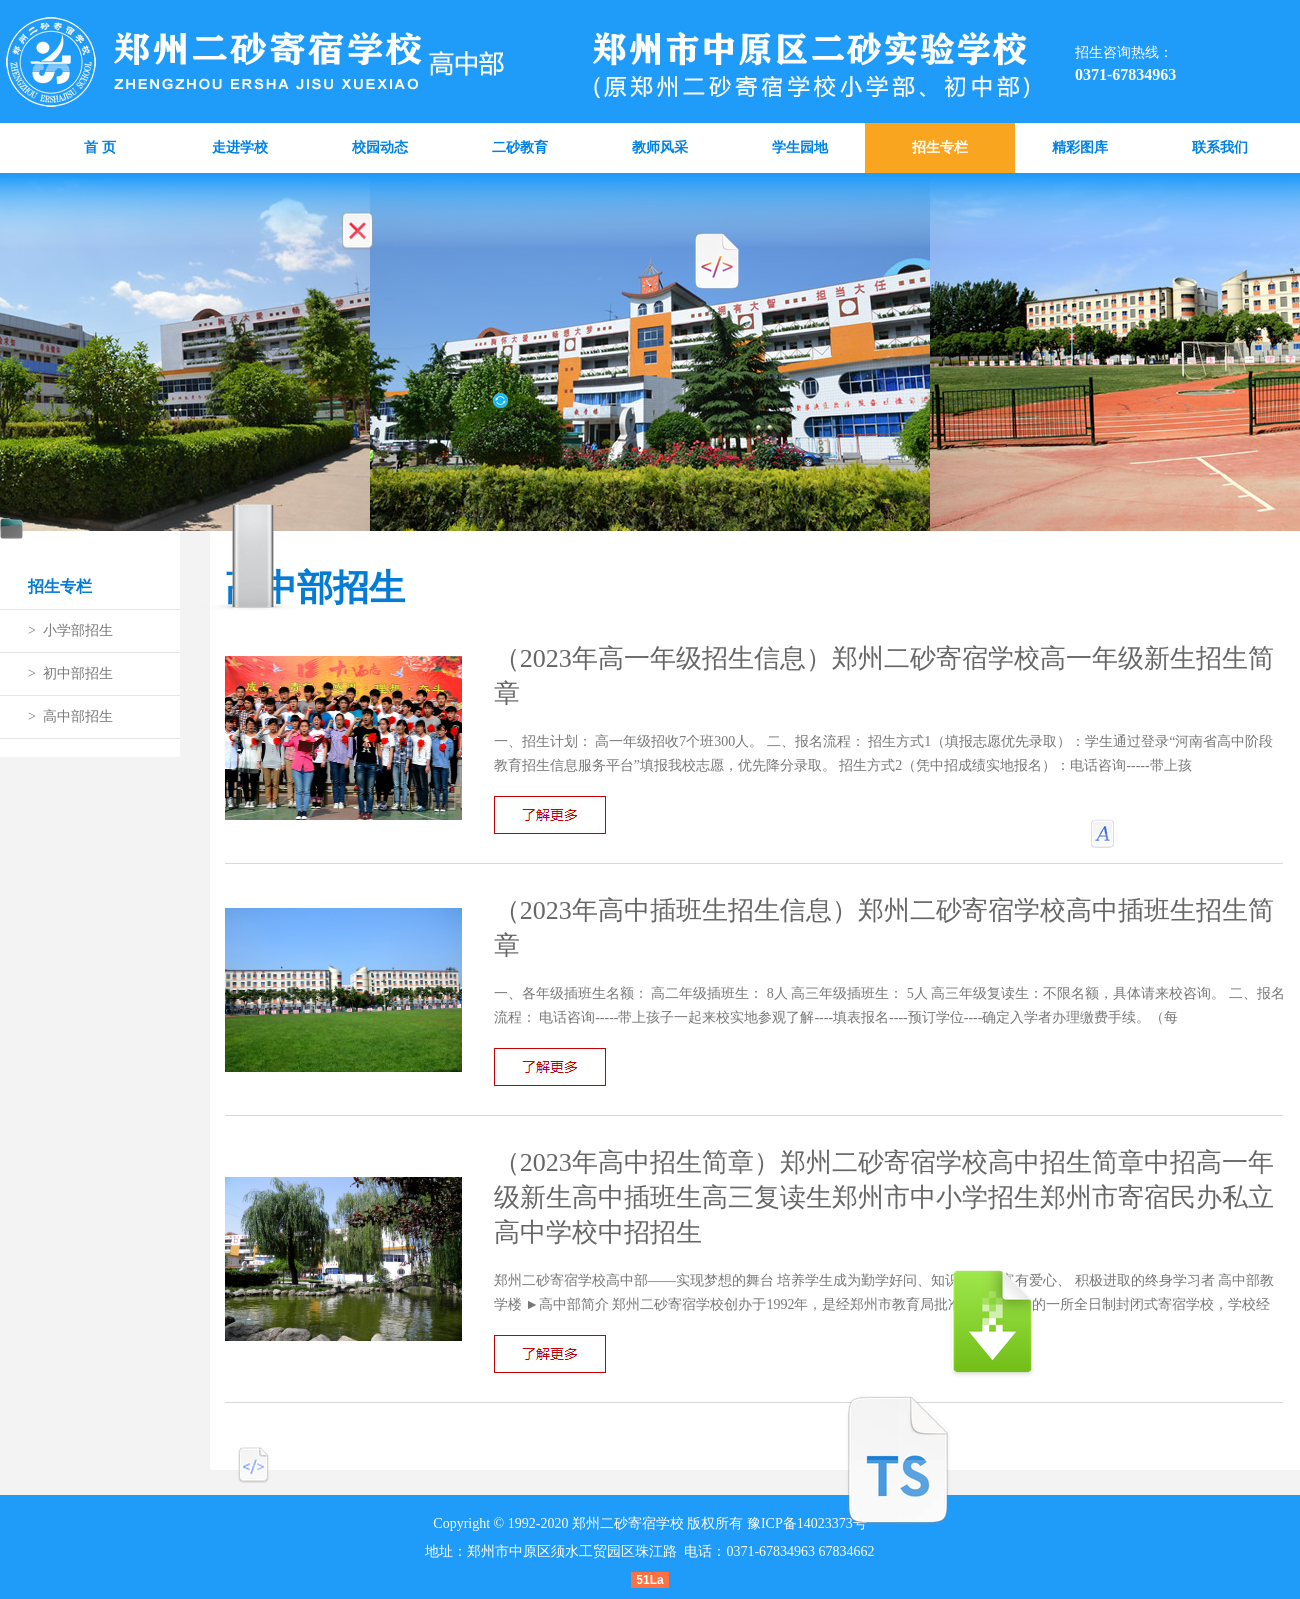  What do you see at coordinates (1102, 833) in the screenshot?
I see `a TrueType font file` at bounding box center [1102, 833].